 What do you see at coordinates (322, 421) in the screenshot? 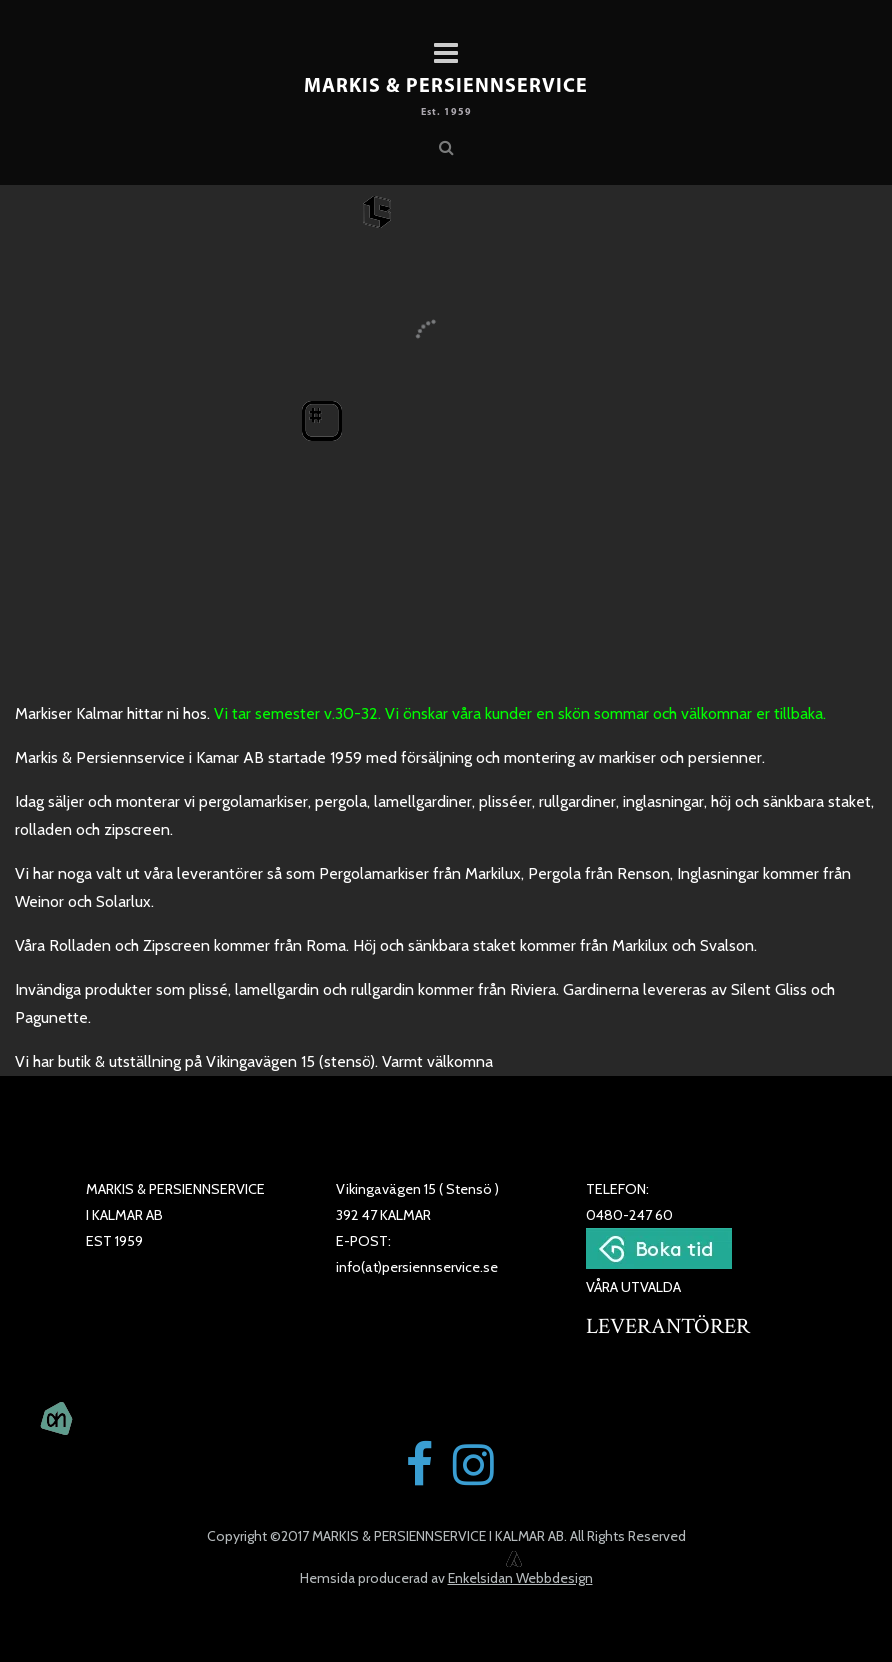
I see `open stackedit markdown editor` at bounding box center [322, 421].